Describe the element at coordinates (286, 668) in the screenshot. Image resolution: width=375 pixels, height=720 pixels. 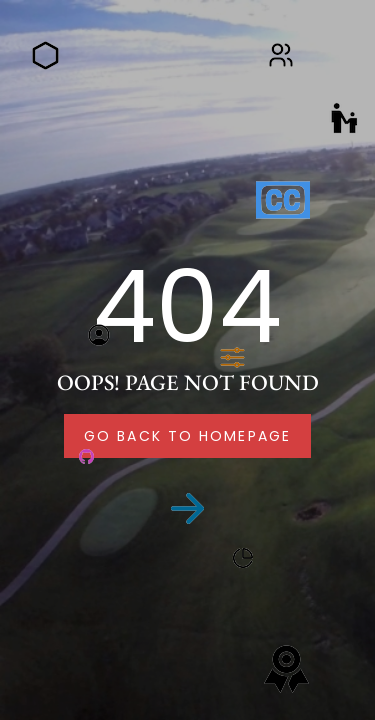
I see `indicates an award or achievement` at that location.